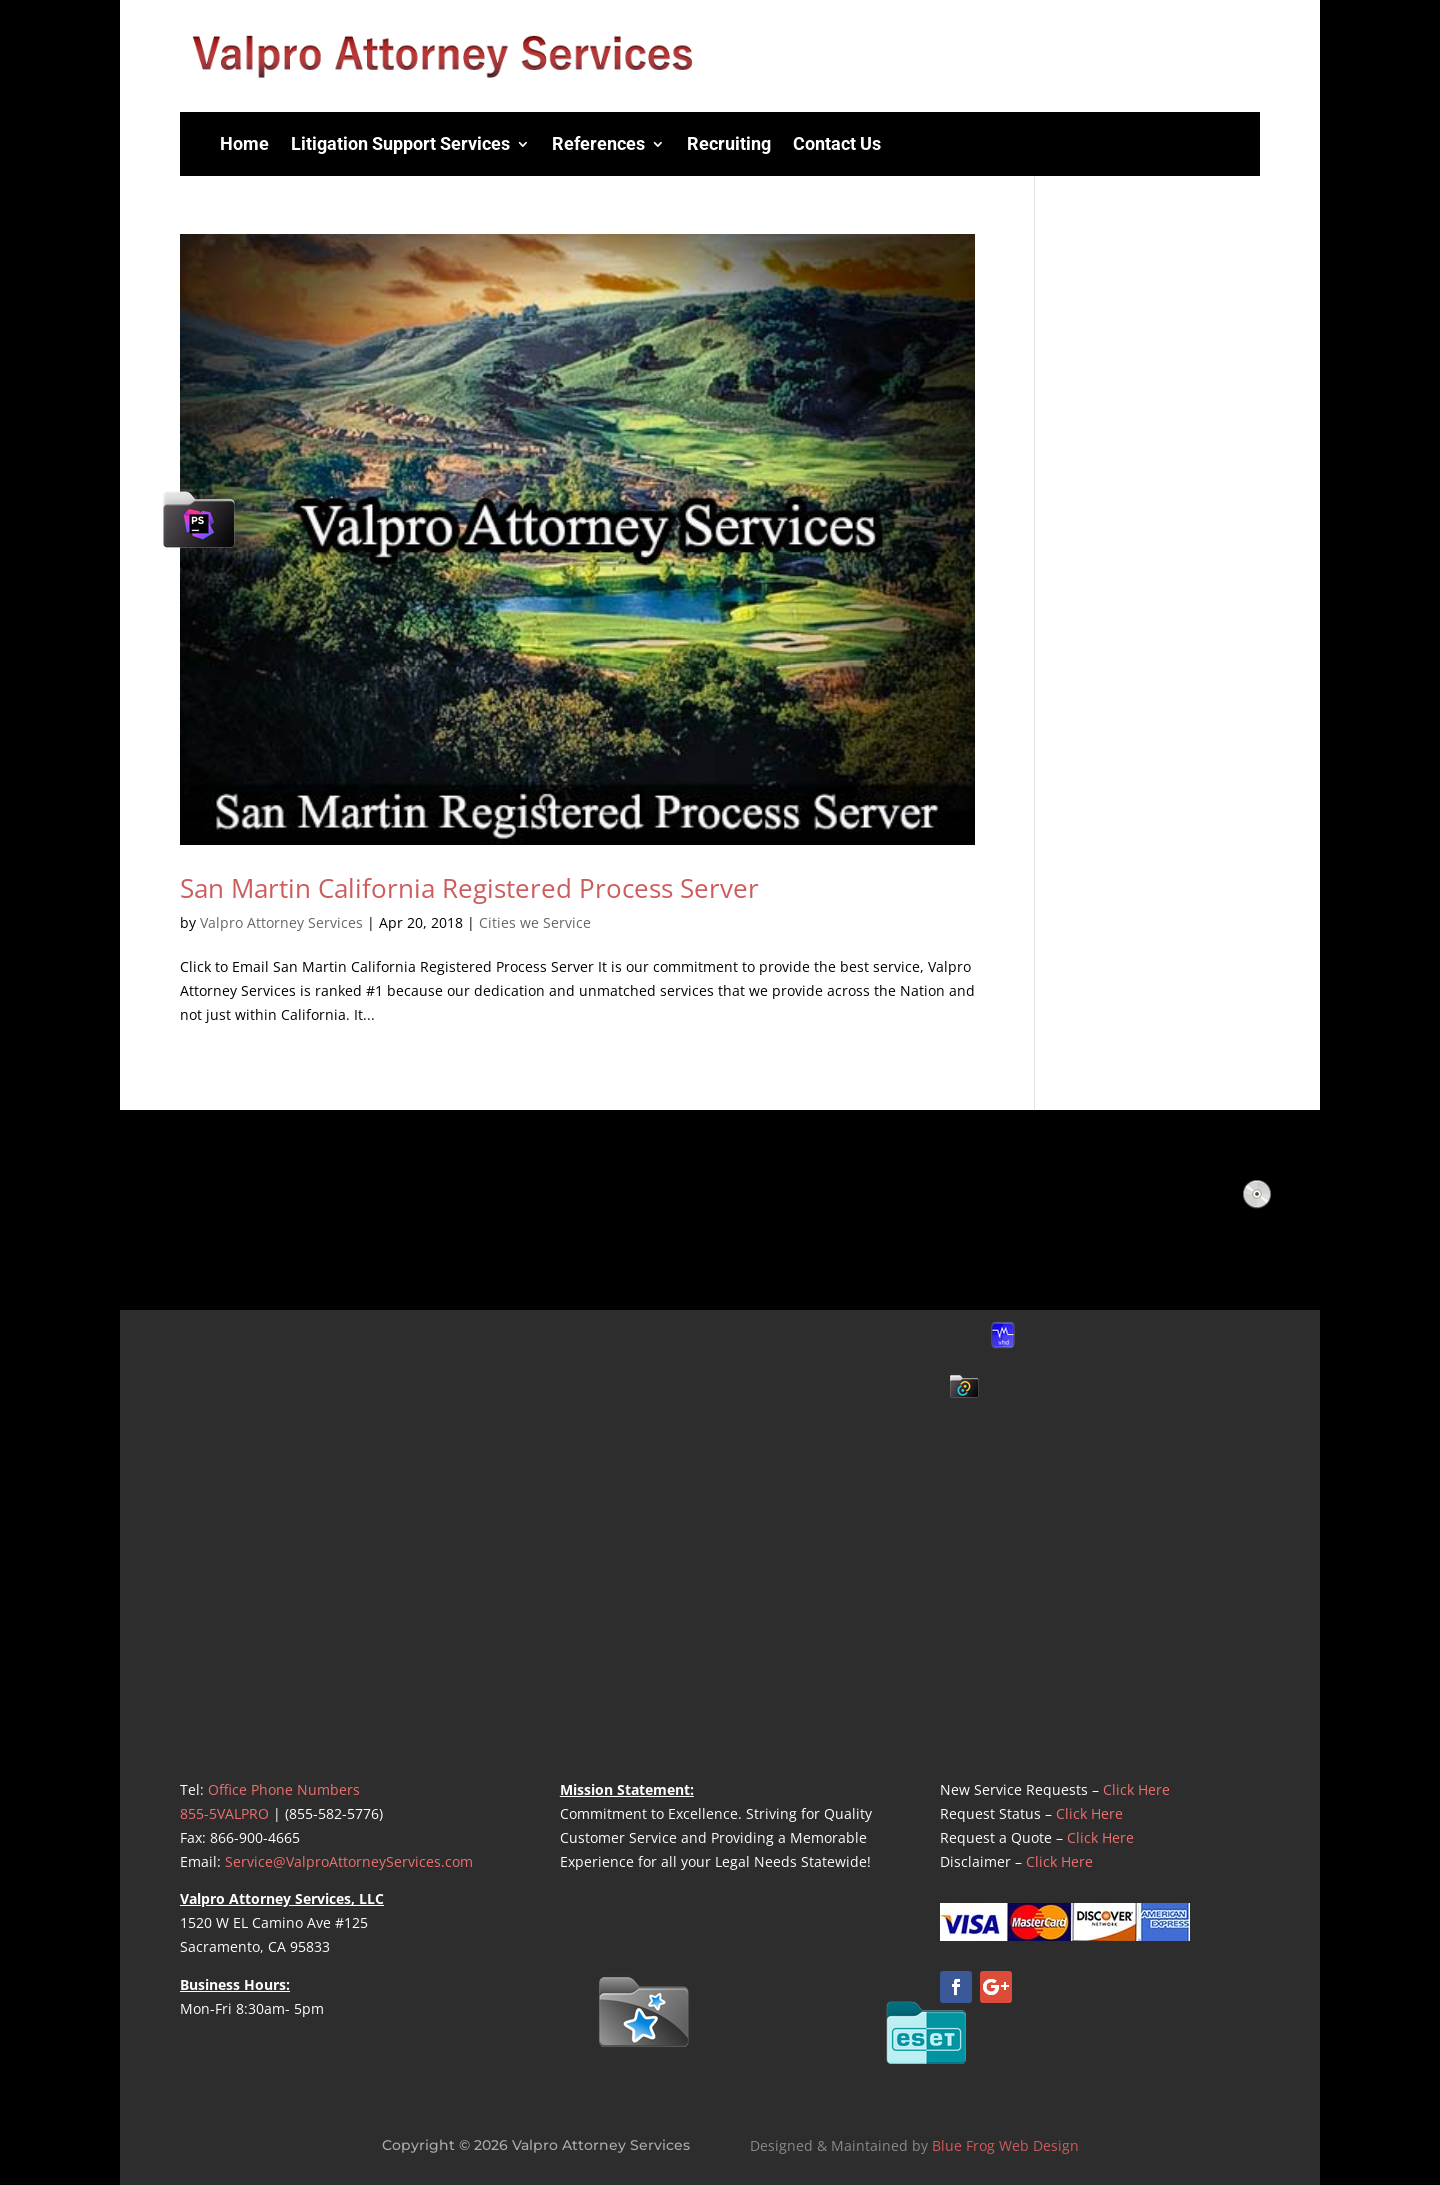  Describe the element at coordinates (1003, 1335) in the screenshot. I see `open a VirtualBox virtual hard disk file` at that location.